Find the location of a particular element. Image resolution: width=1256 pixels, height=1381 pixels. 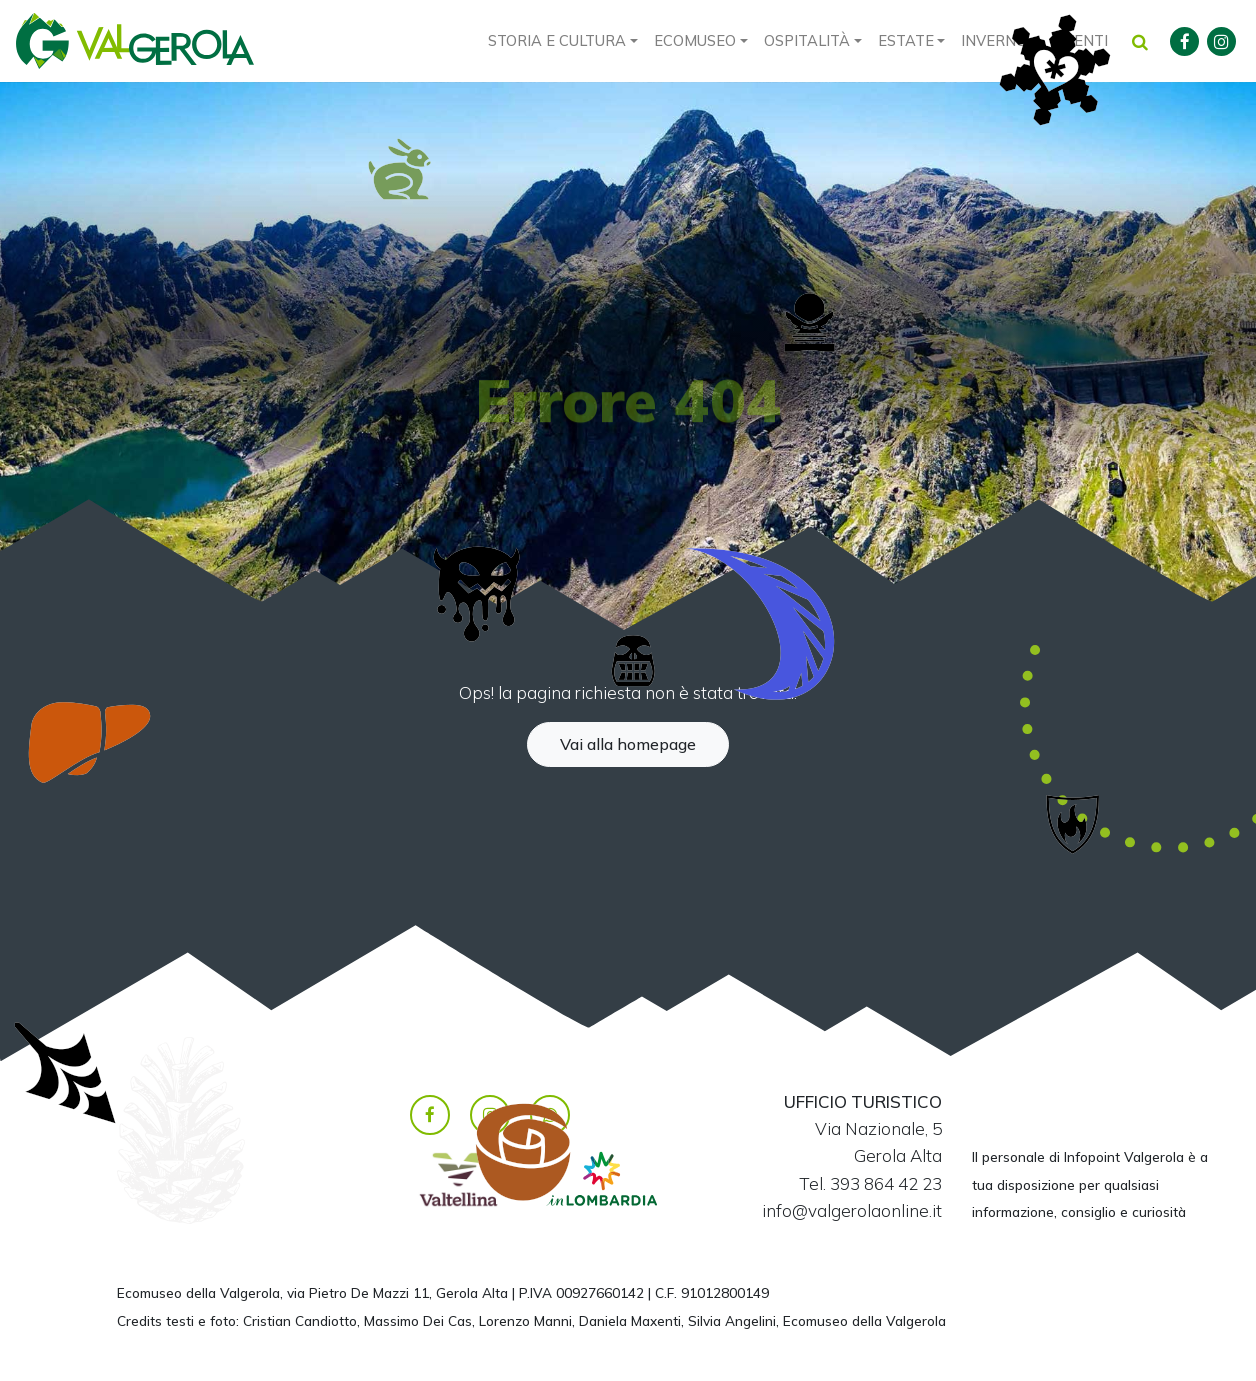

indicates a slash or cutting attack action is located at coordinates (762, 625).